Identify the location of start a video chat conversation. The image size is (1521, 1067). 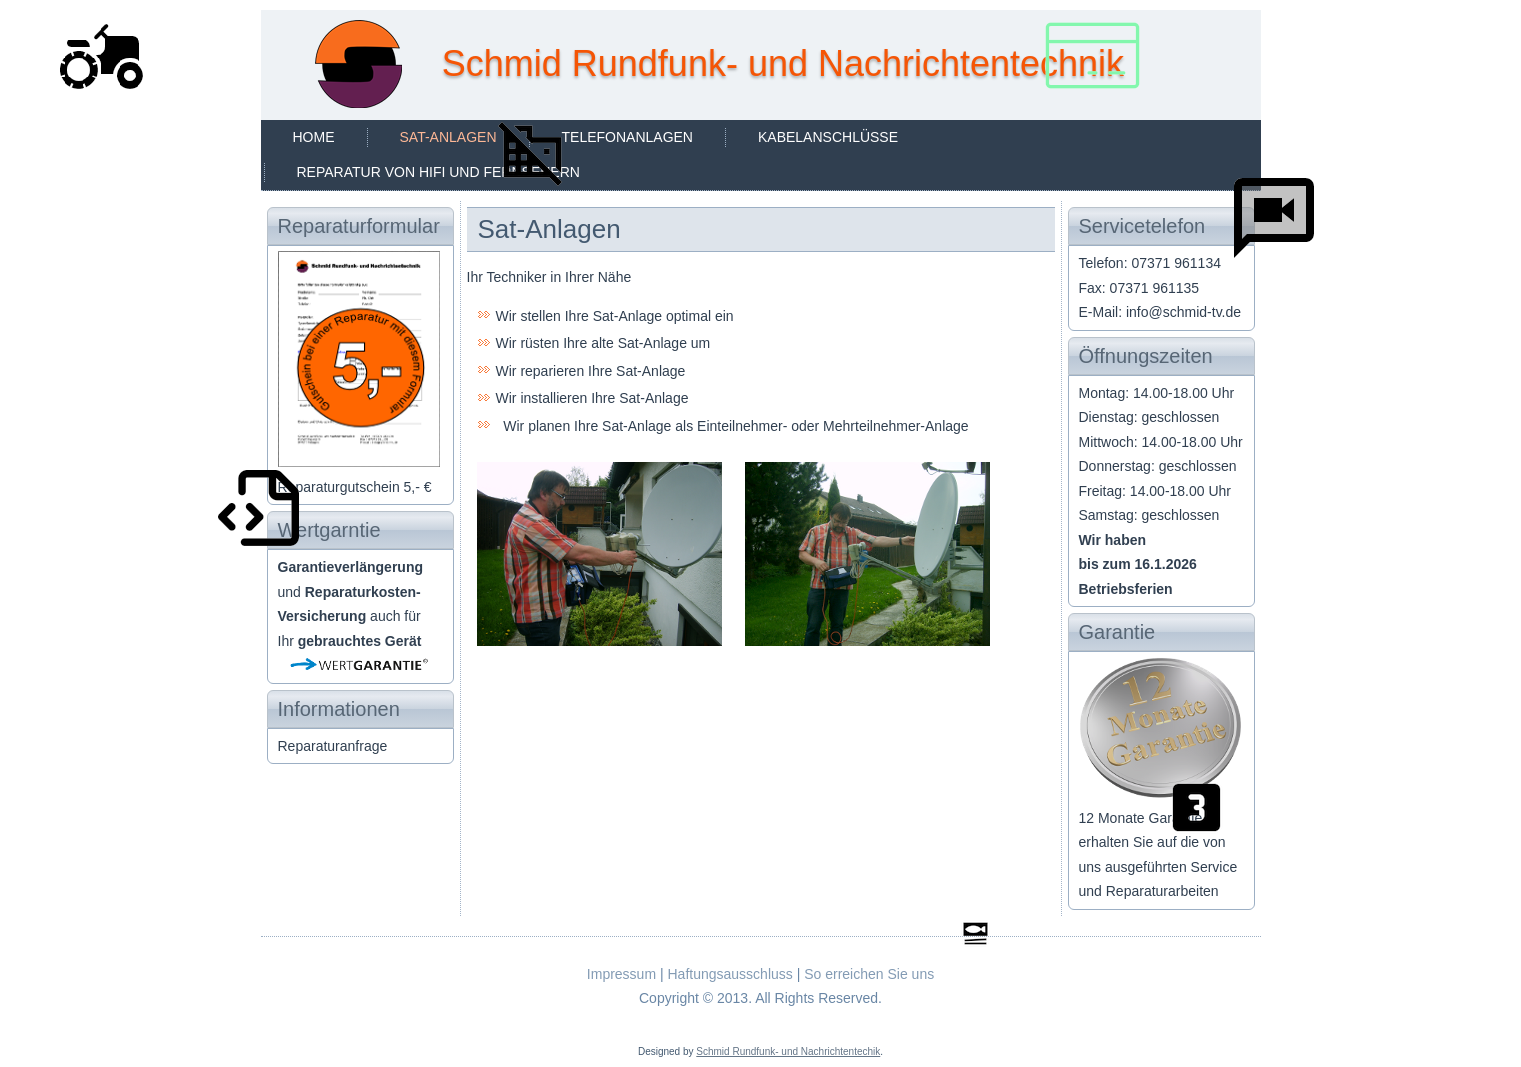
(1274, 218).